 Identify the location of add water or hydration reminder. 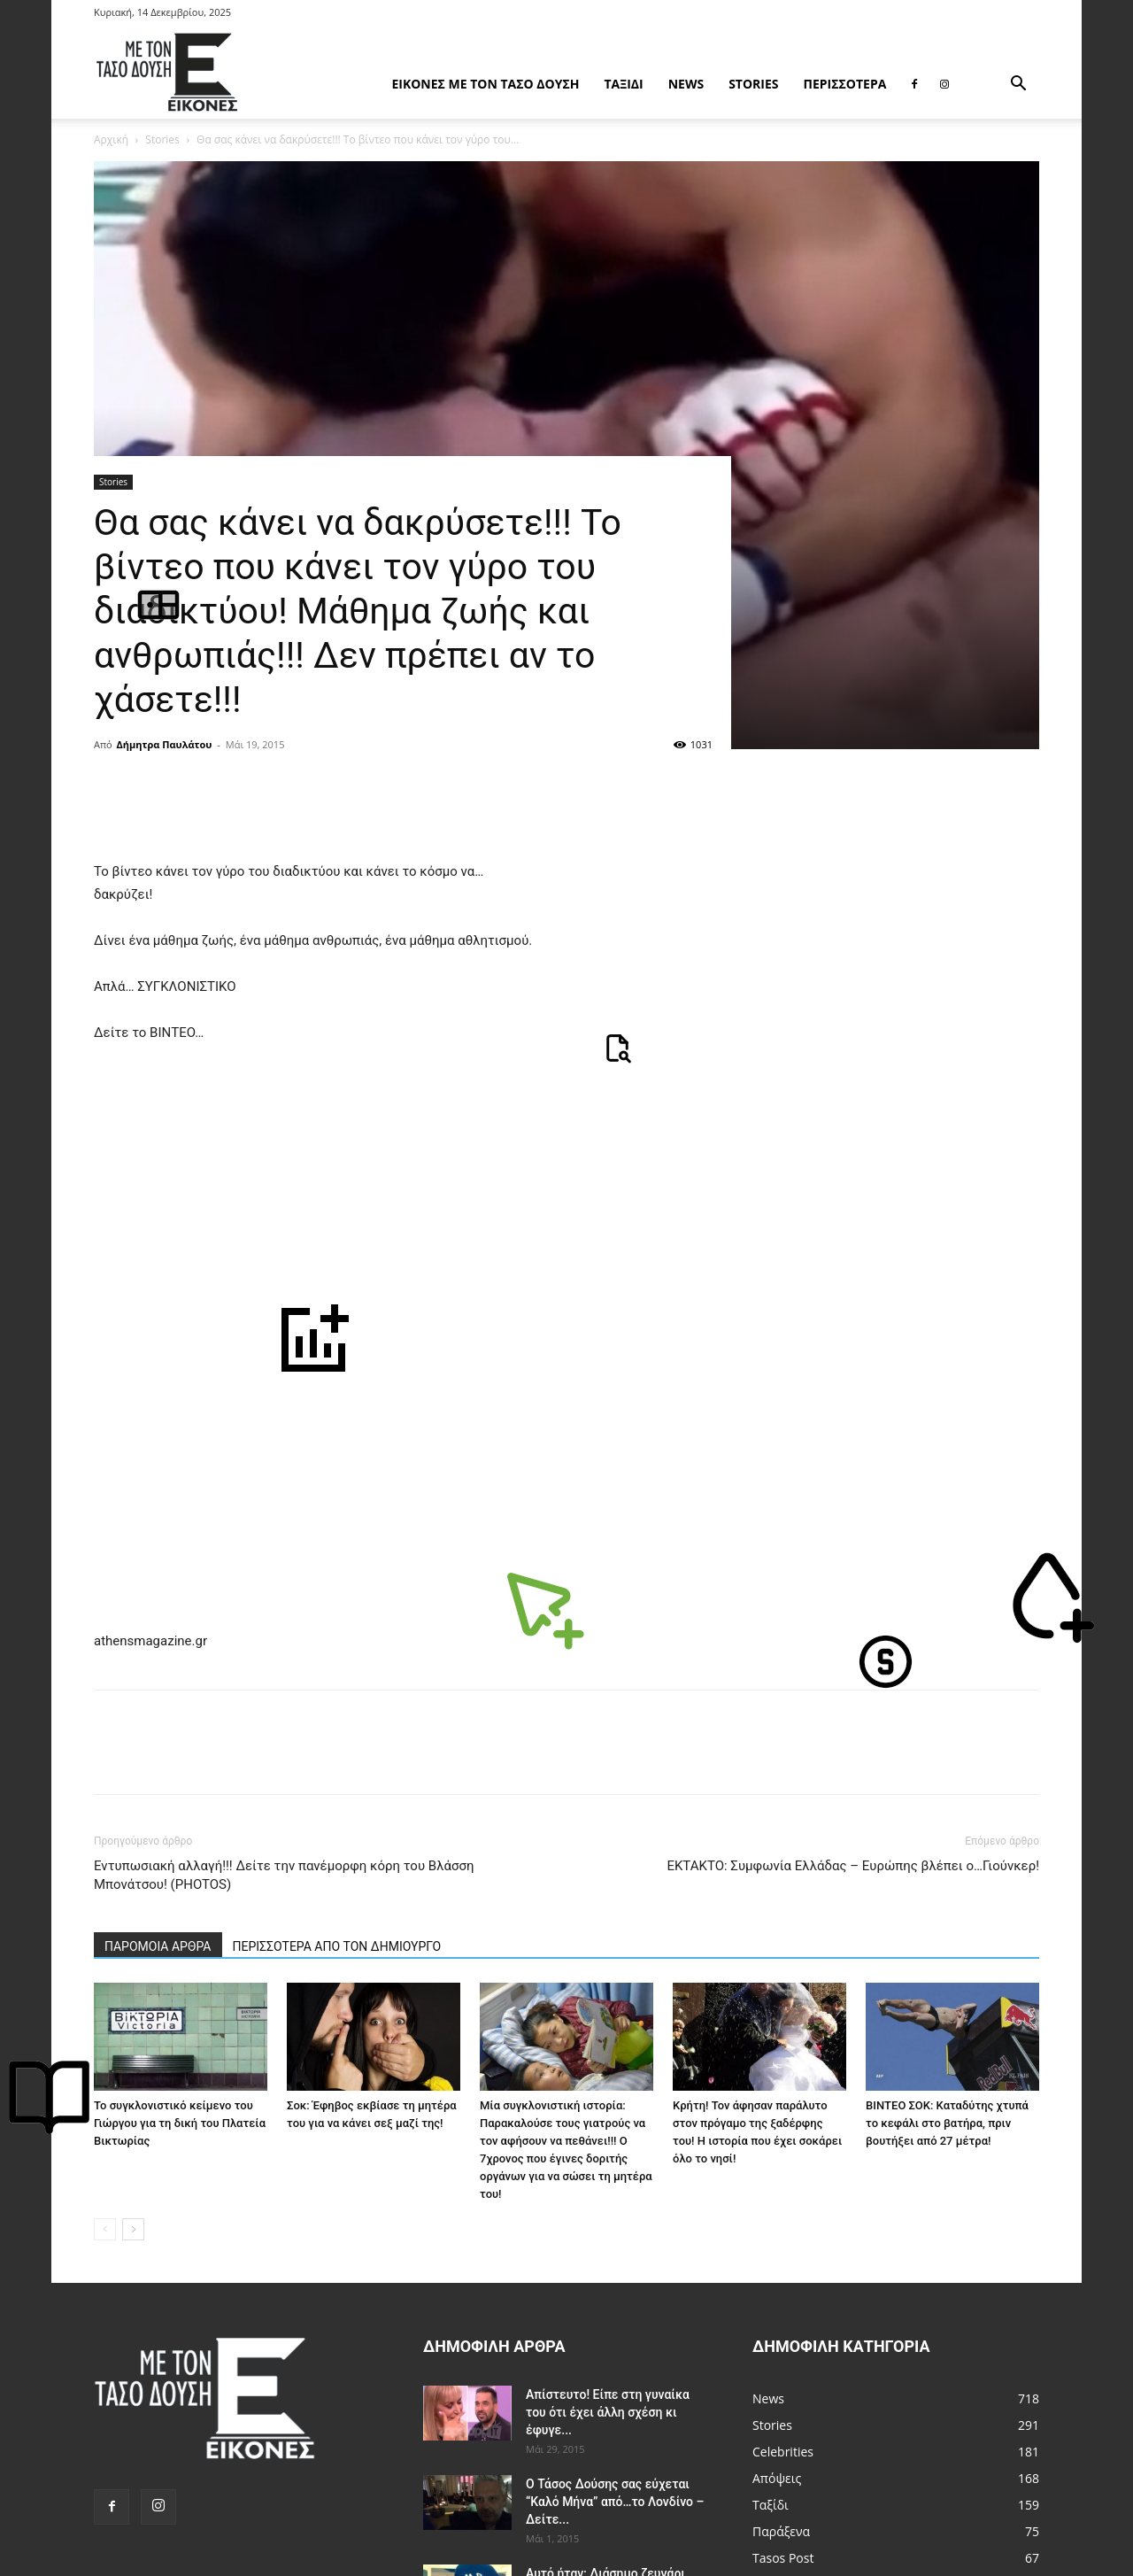
(1047, 1596).